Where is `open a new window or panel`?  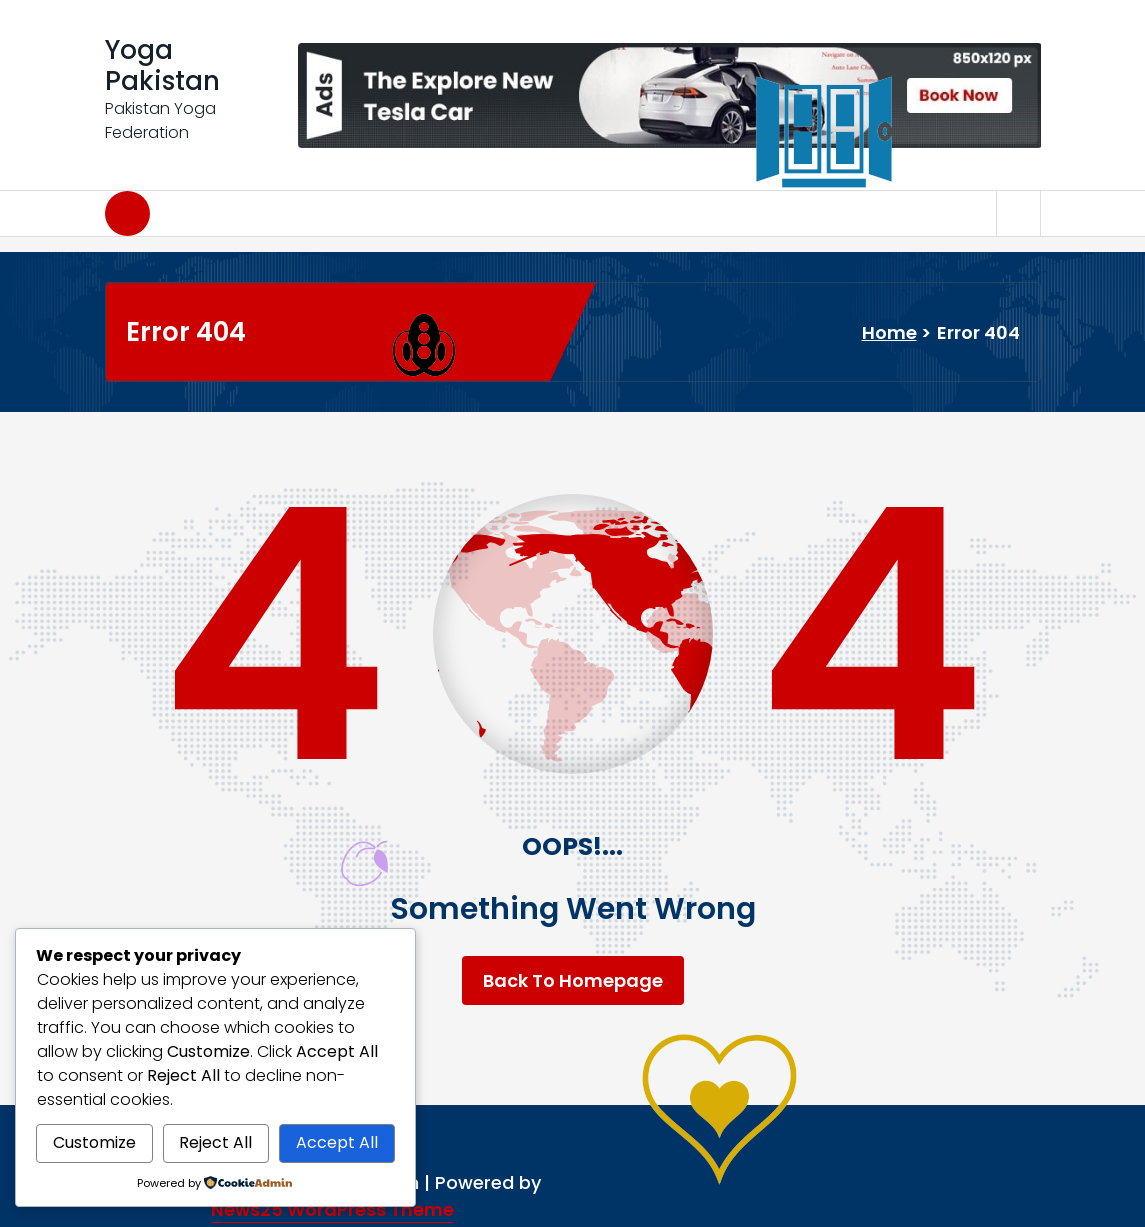
open a new window or panel is located at coordinates (824, 132).